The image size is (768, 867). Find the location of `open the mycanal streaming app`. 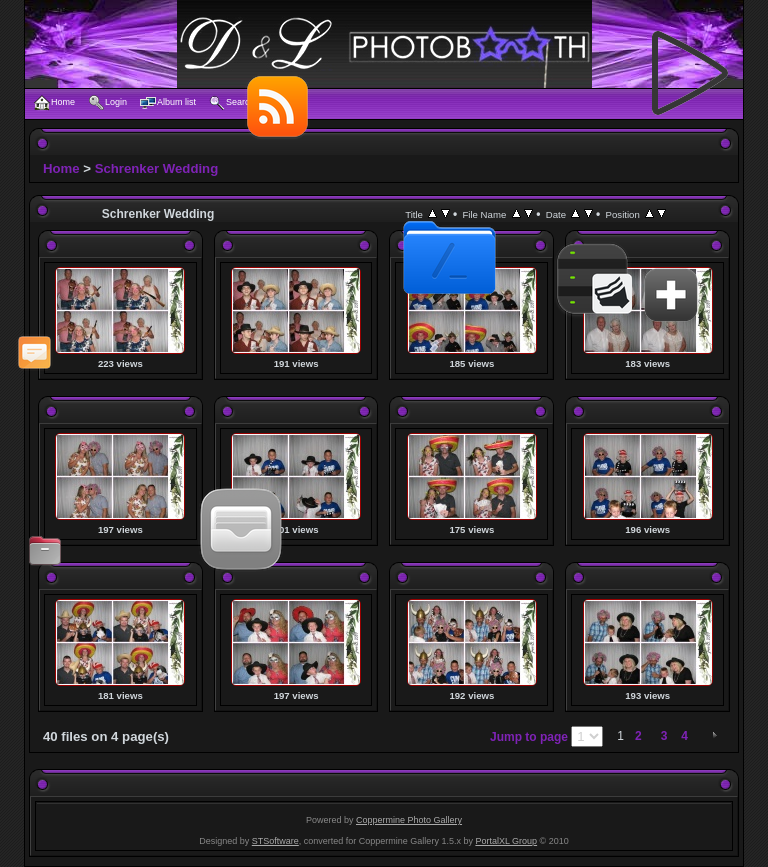

open the mycanal streaming app is located at coordinates (671, 295).